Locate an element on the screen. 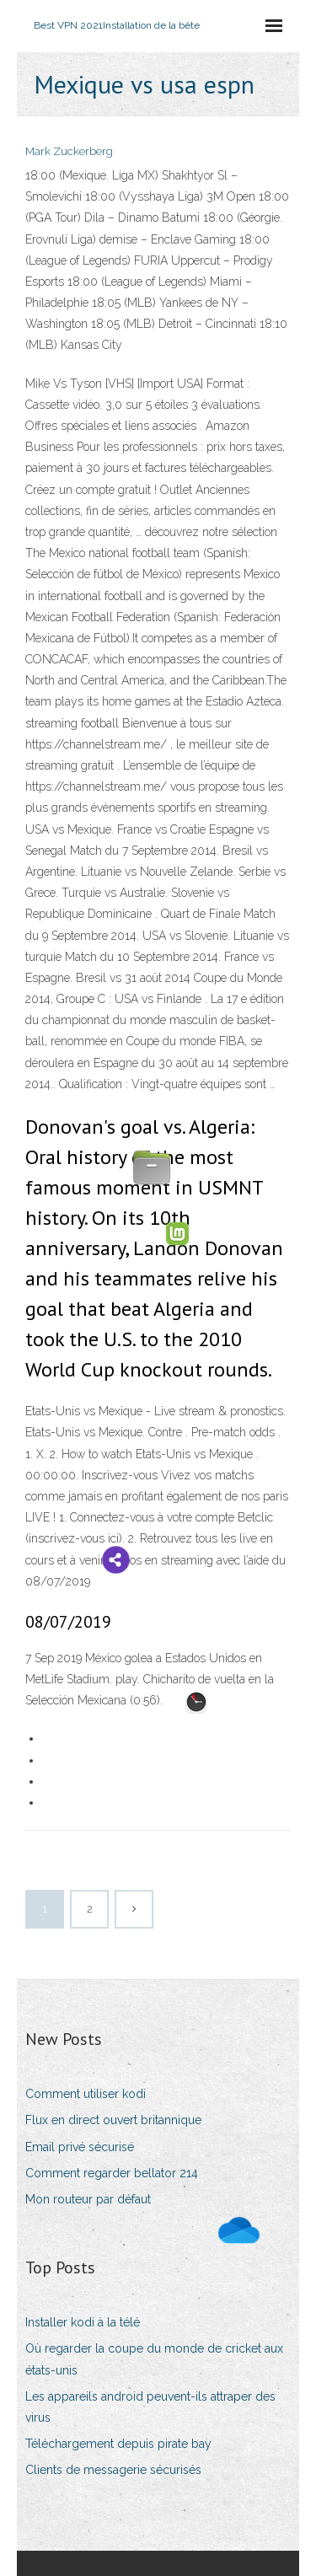 Image resolution: width=316 pixels, height=2576 pixels. open linux mint application is located at coordinates (177, 1233).